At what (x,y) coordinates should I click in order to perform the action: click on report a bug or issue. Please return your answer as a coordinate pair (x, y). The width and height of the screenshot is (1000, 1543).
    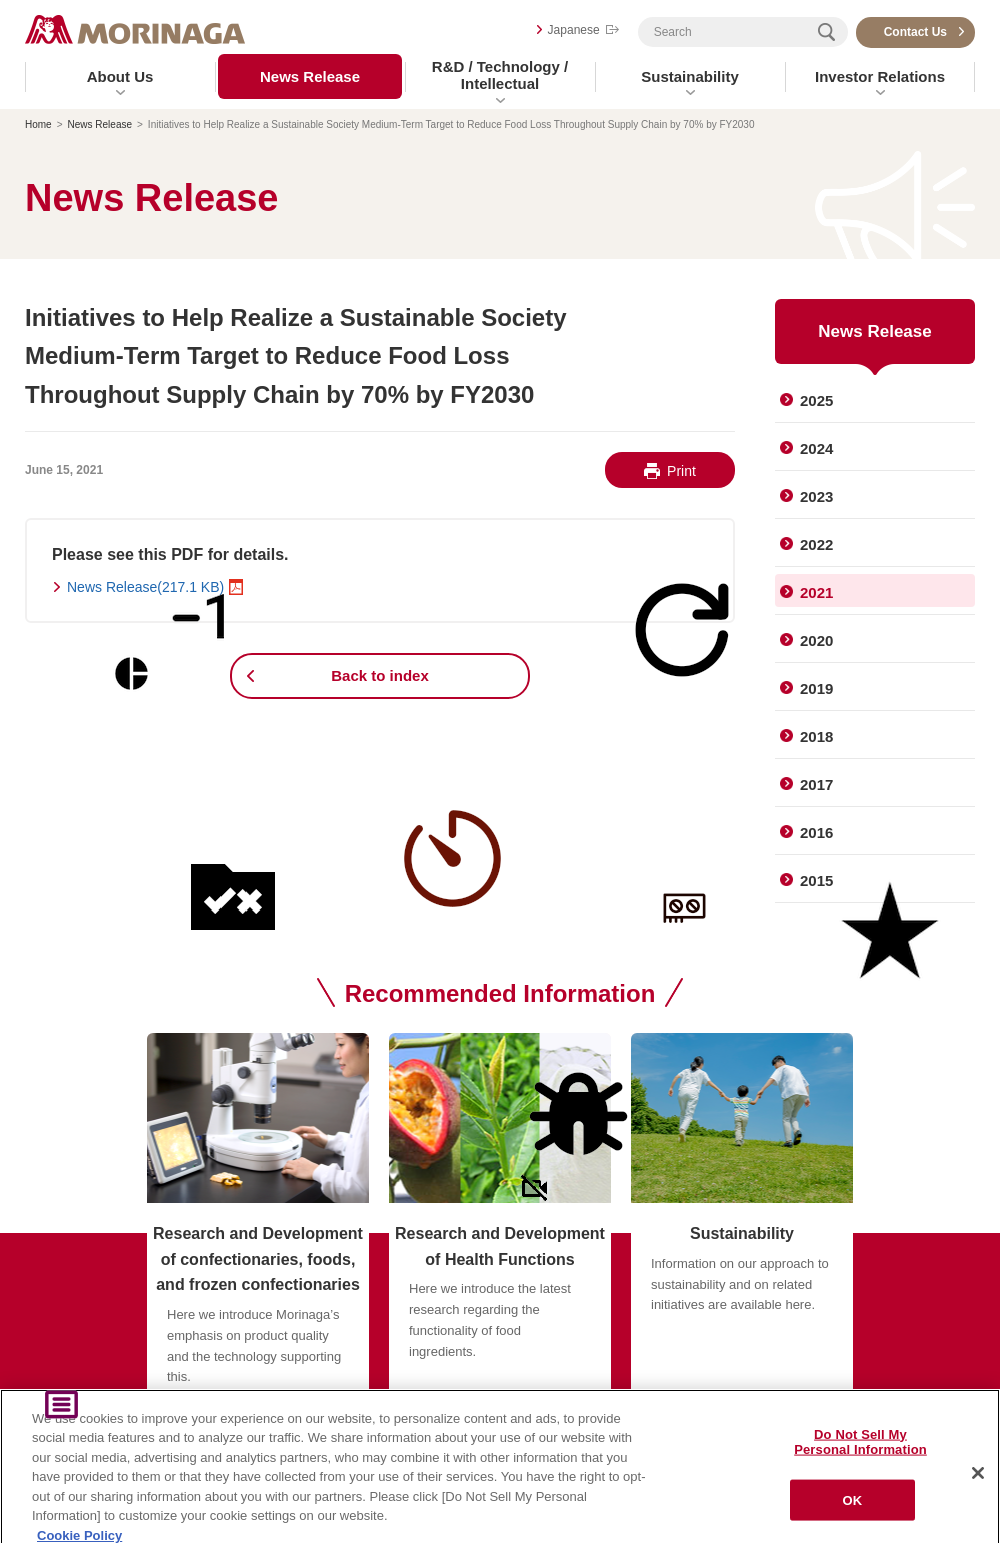
    Looking at the image, I should click on (578, 1111).